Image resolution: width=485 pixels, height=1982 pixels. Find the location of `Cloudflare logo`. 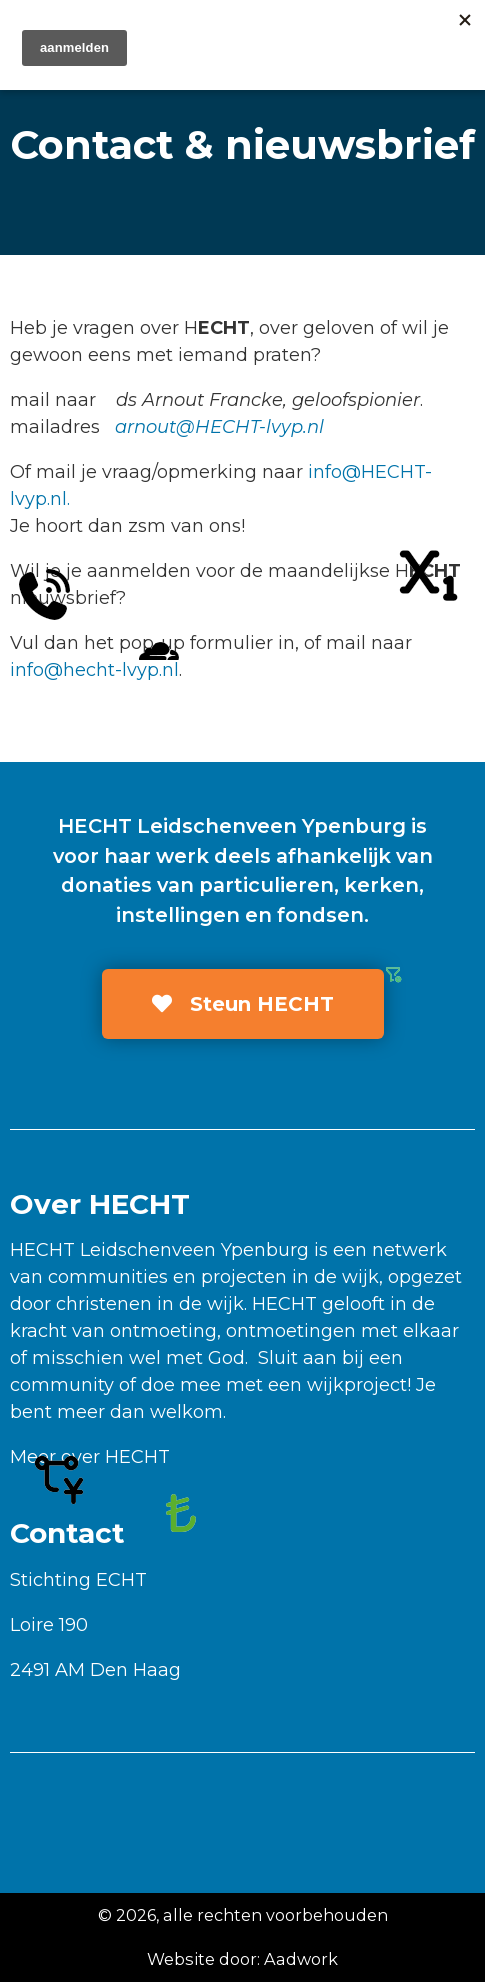

Cloudflare logo is located at coordinates (159, 652).